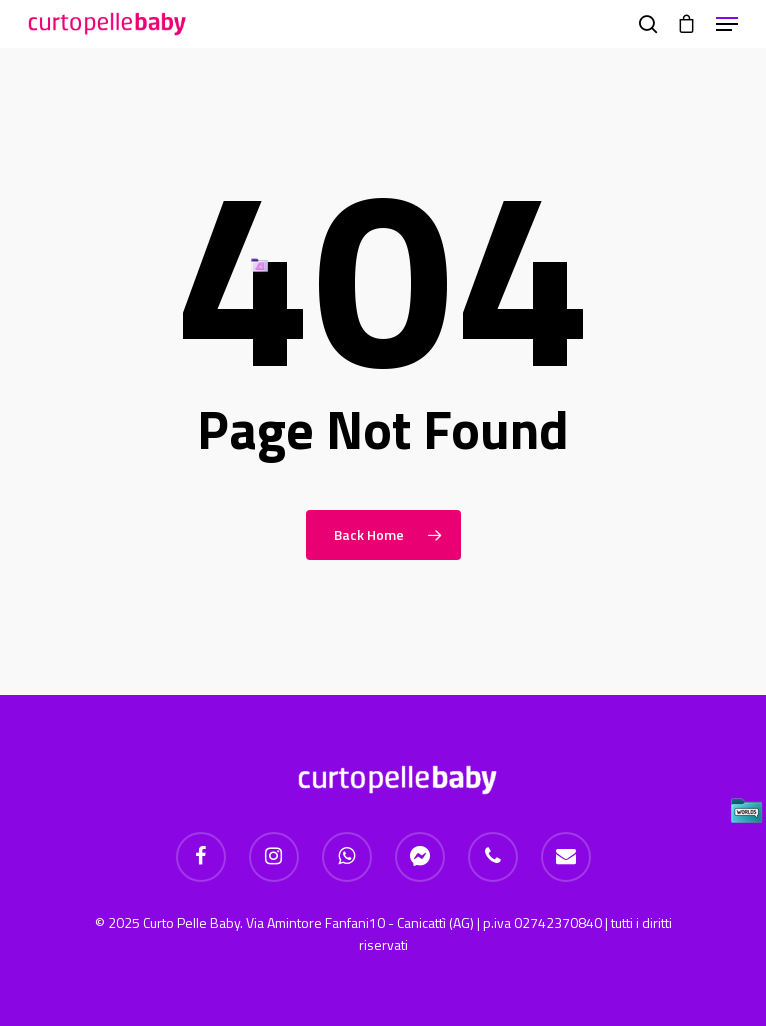 The width and height of the screenshot is (766, 1026). I want to click on open affinity photo project files folder, so click(259, 265).